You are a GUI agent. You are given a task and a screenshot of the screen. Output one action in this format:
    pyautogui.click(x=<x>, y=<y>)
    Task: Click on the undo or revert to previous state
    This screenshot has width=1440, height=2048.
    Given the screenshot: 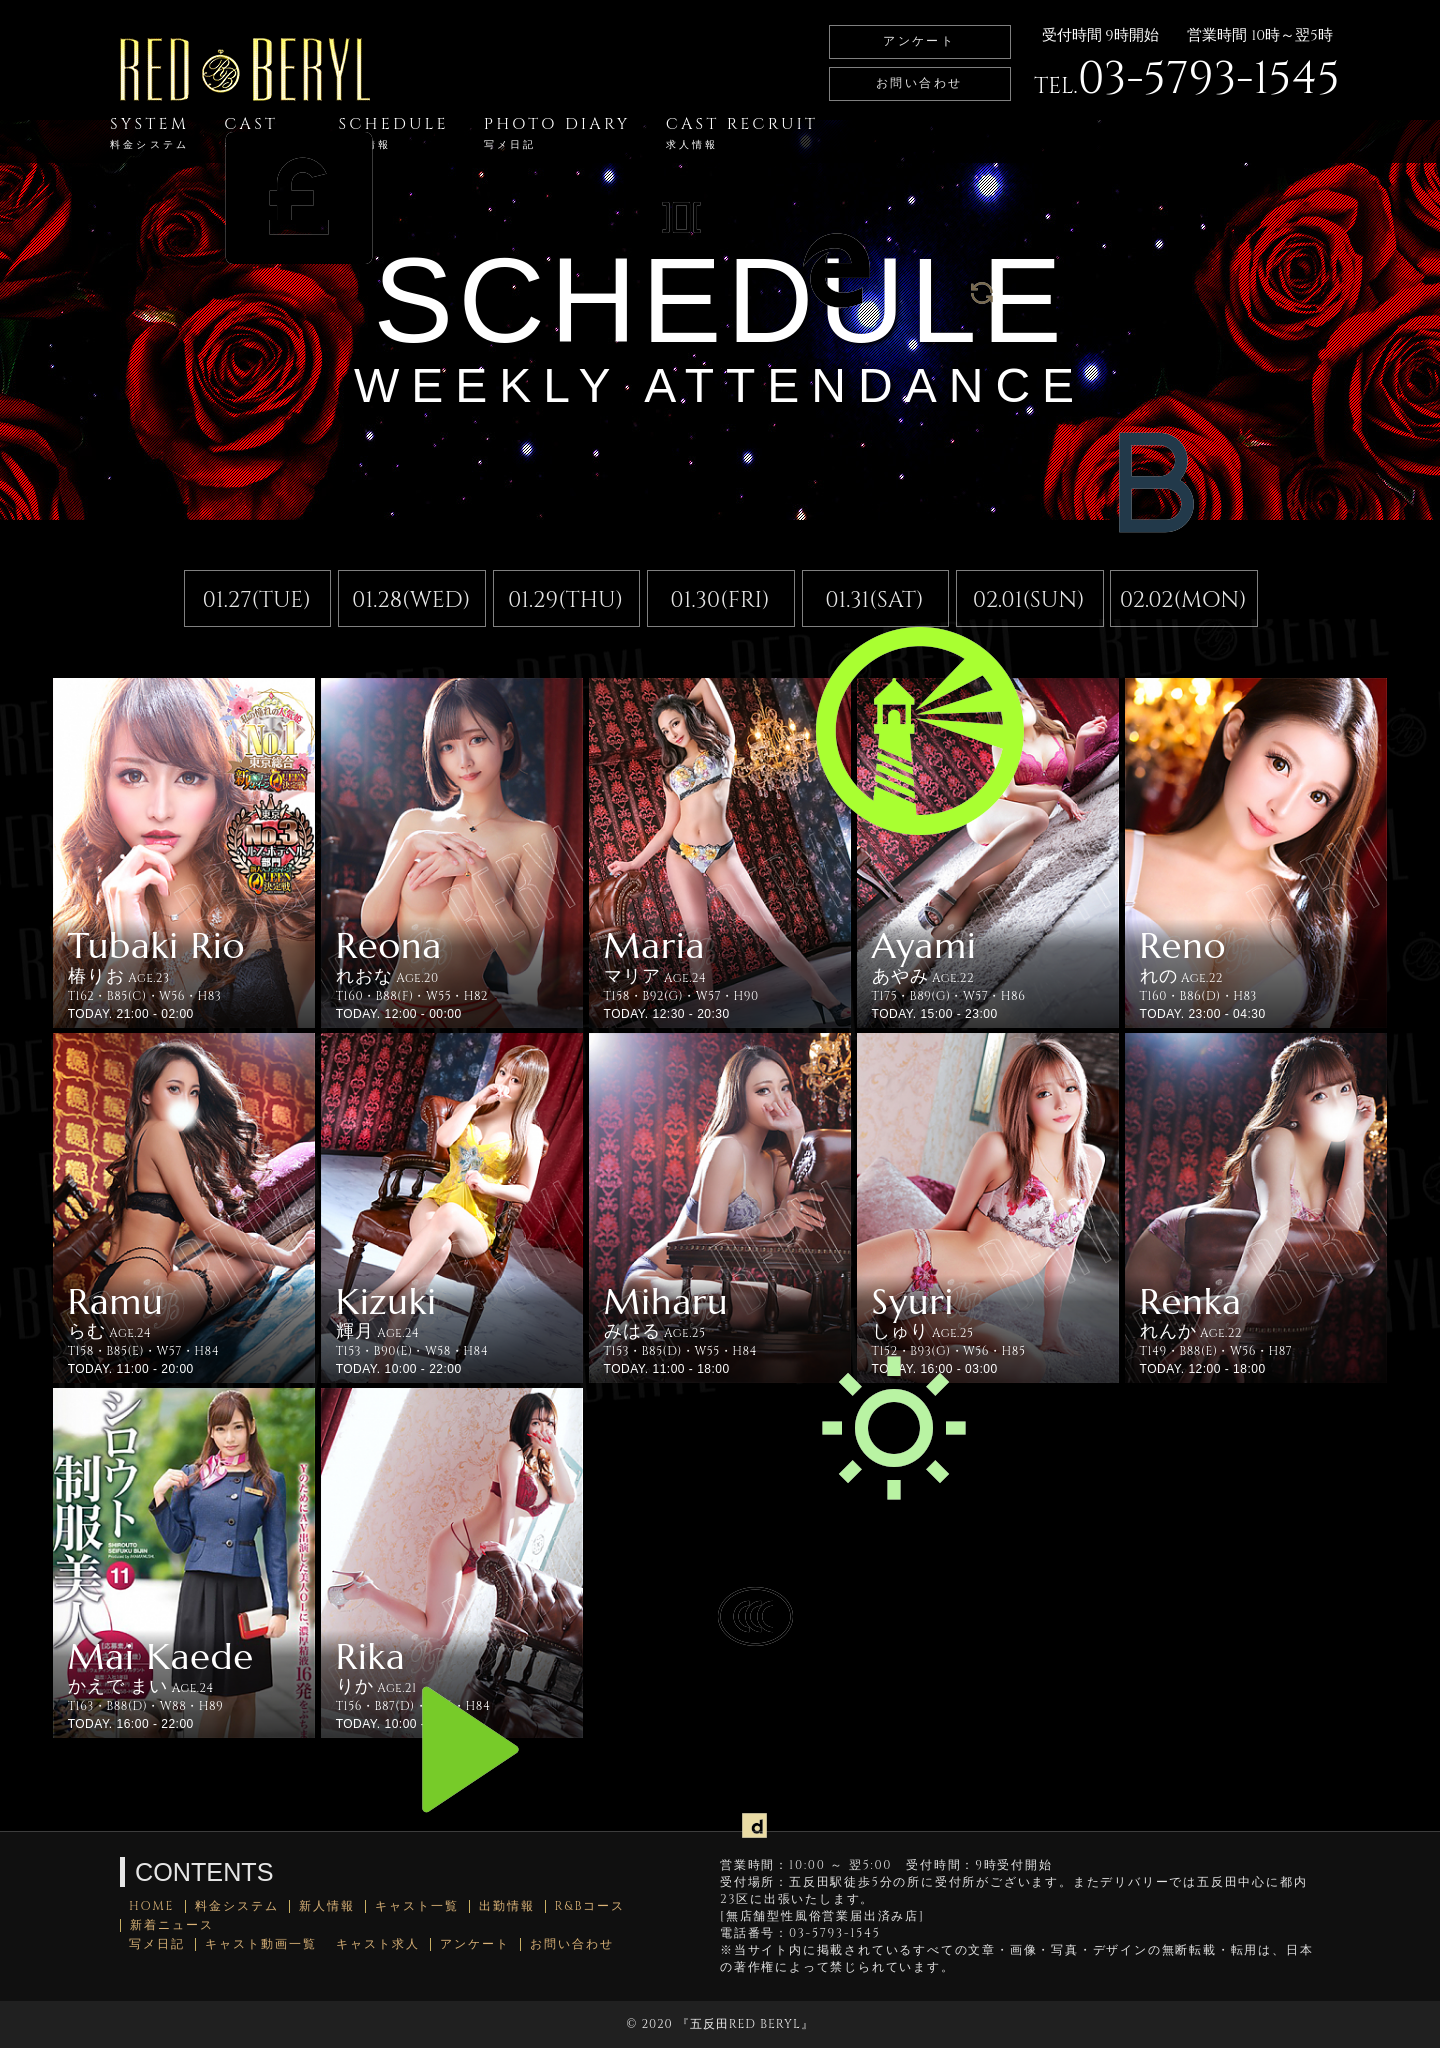 What is the action you would take?
    pyautogui.click(x=982, y=293)
    